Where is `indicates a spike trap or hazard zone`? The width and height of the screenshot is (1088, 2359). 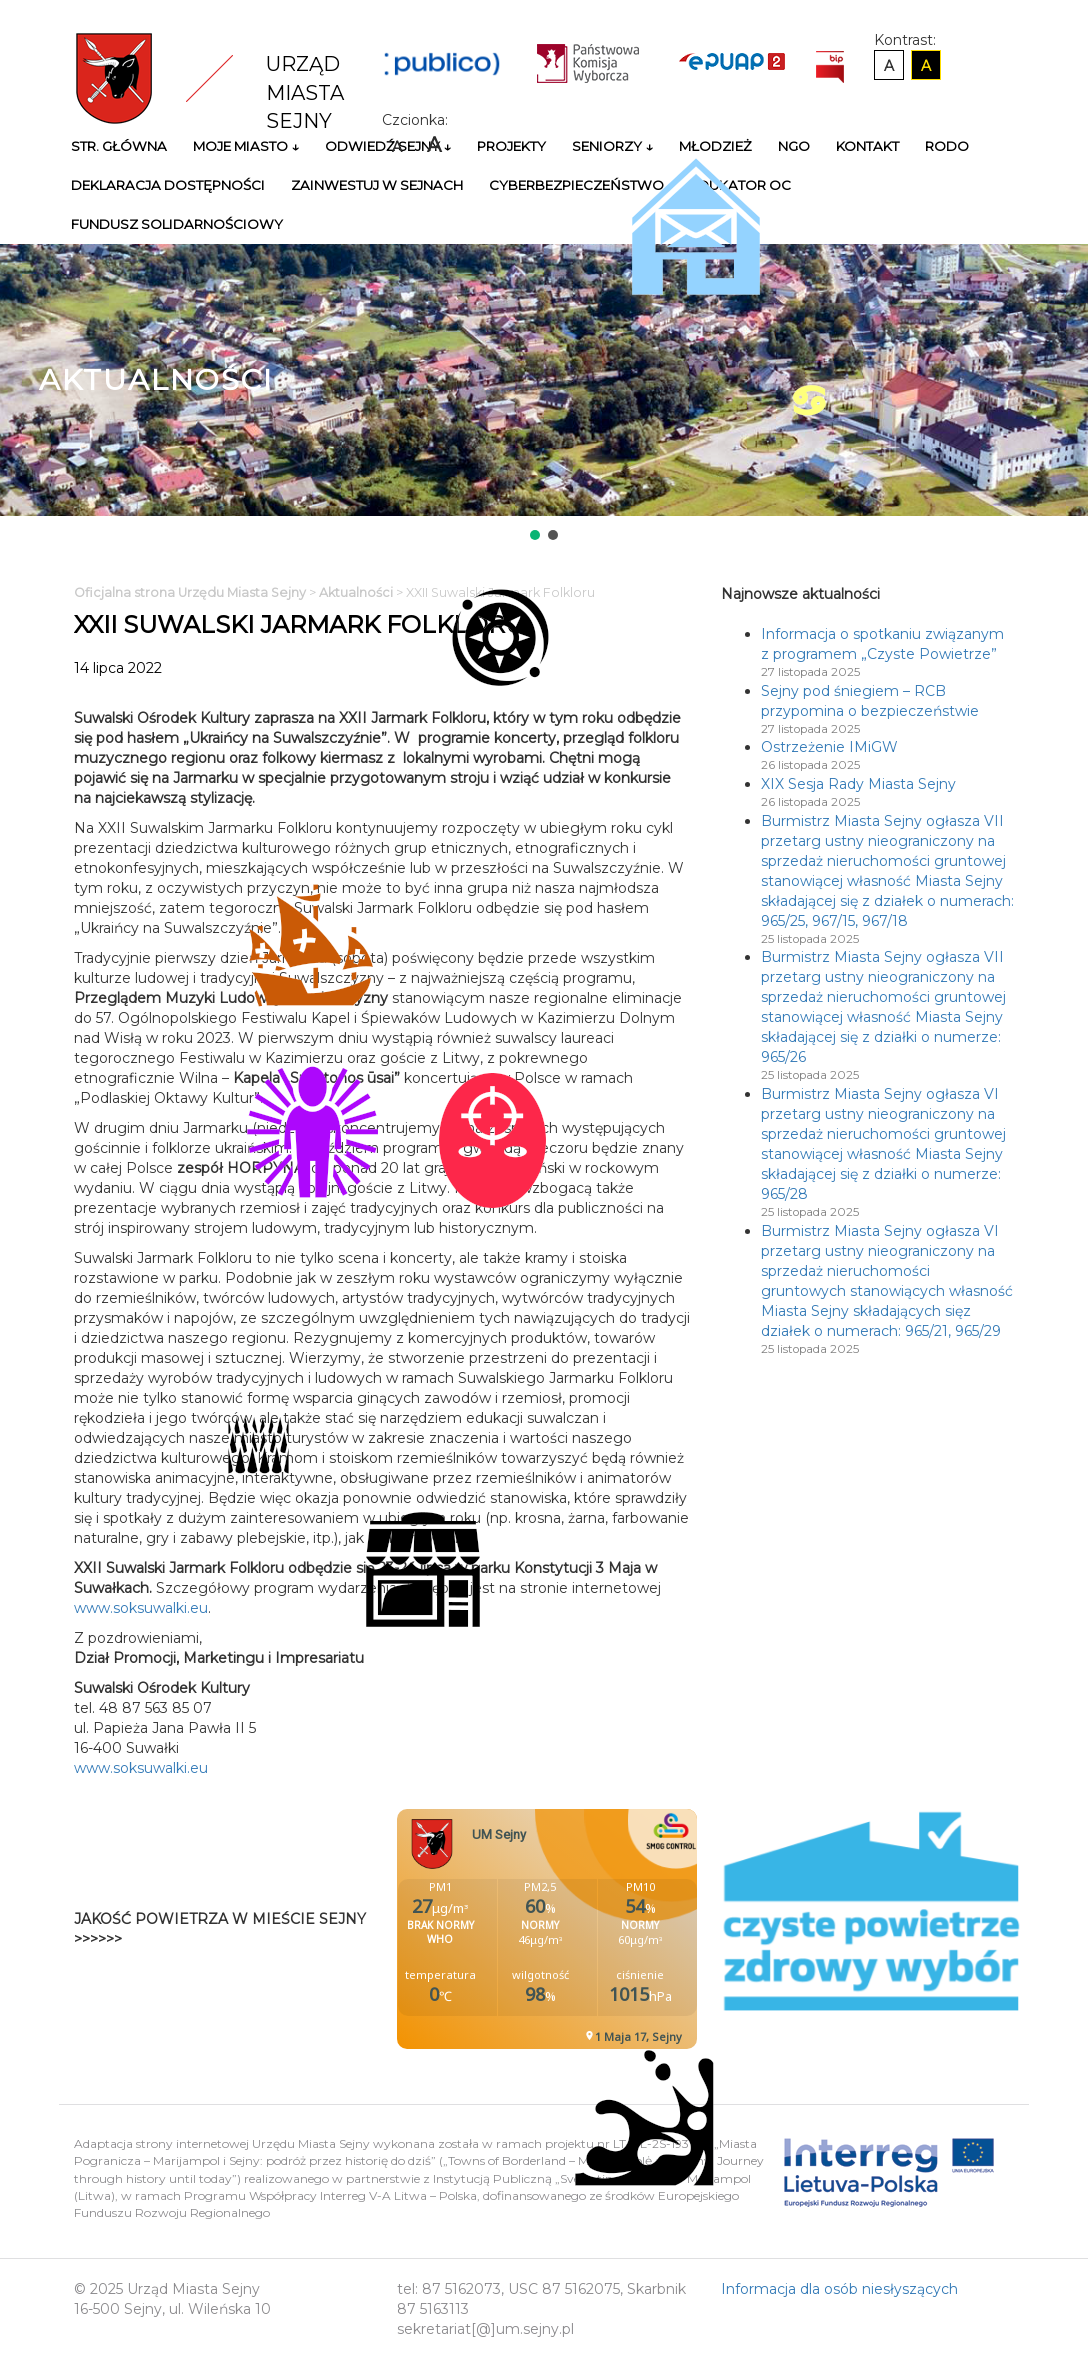 indicates a spike trap or hazard zone is located at coordinates (258, 1443).